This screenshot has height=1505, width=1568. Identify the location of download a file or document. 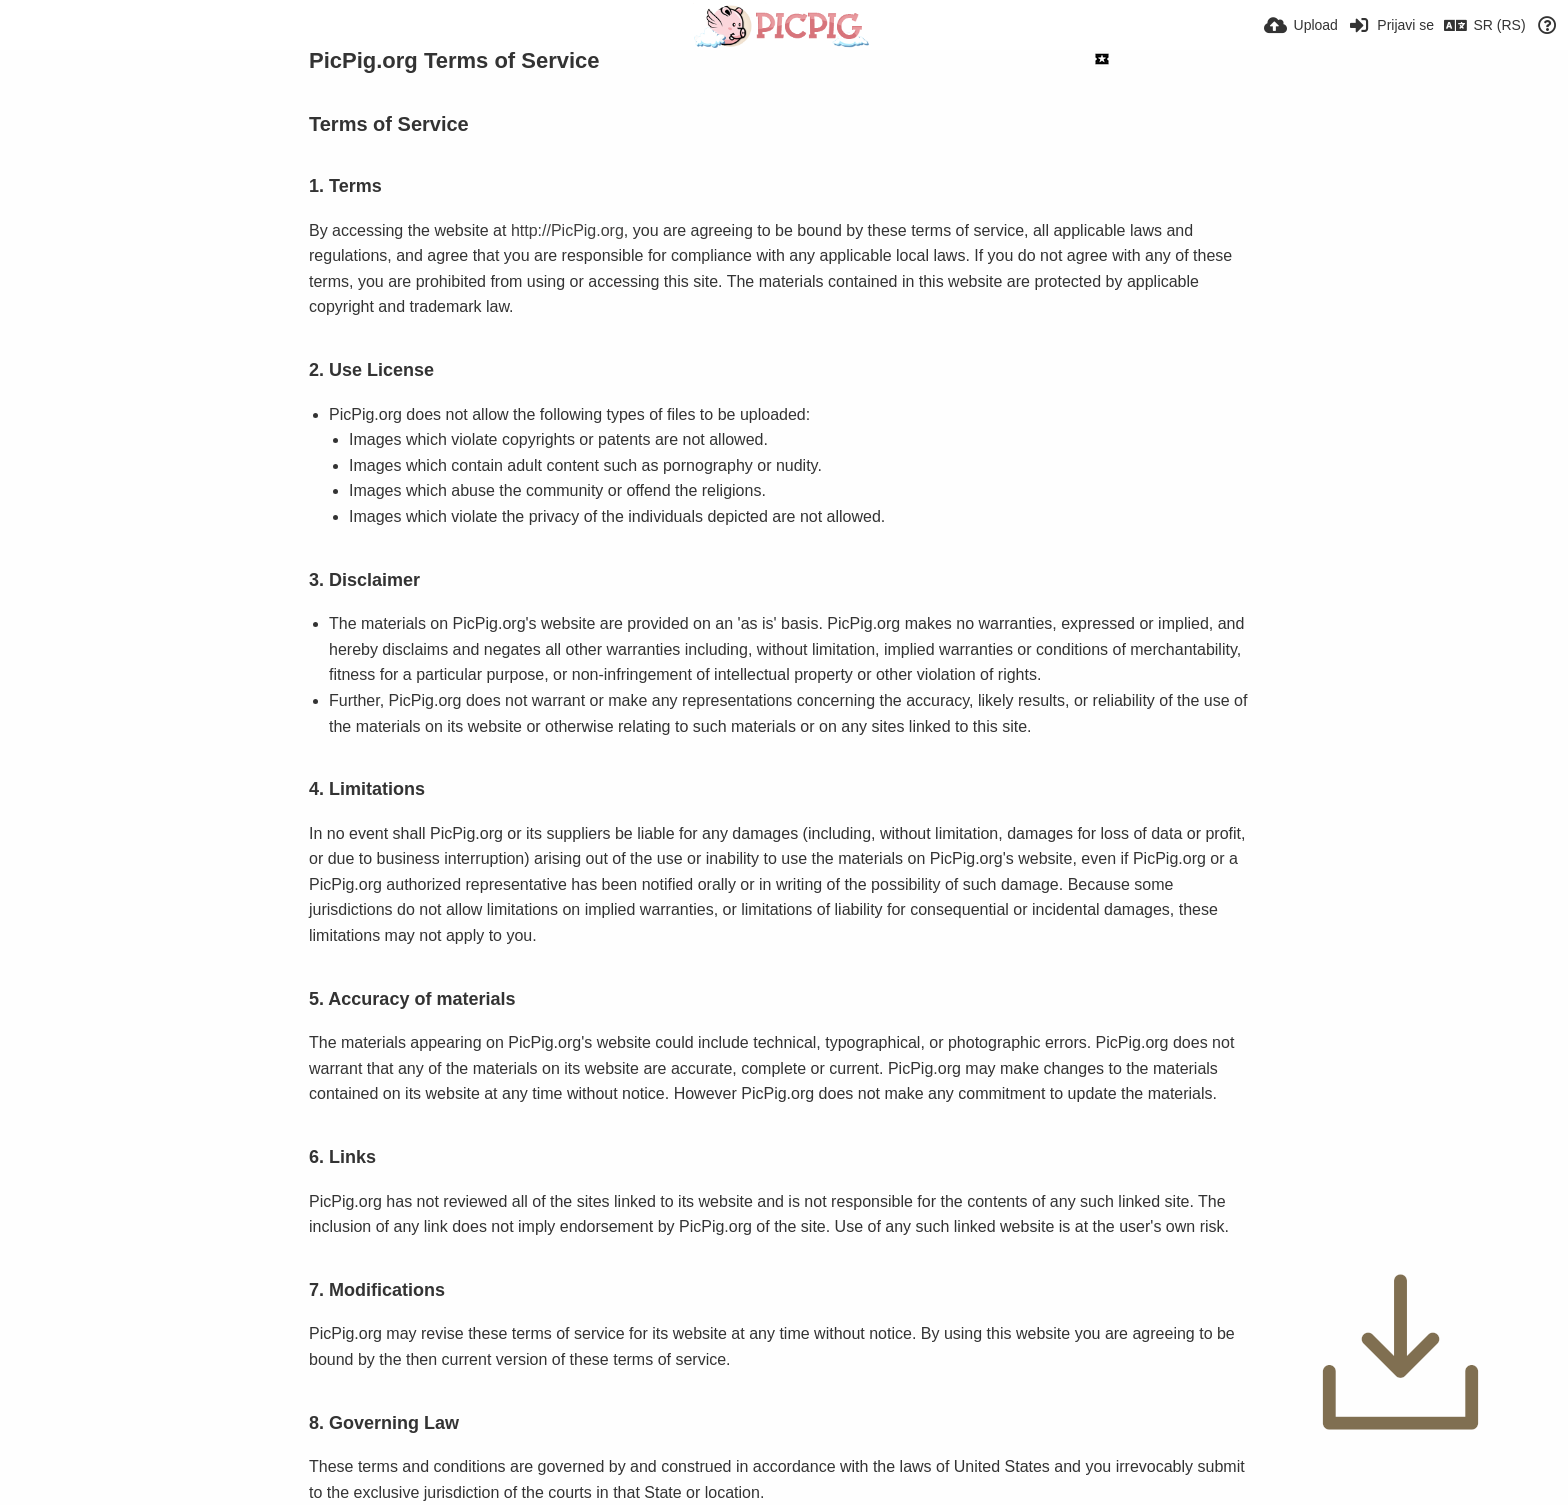
(1400, 1358).